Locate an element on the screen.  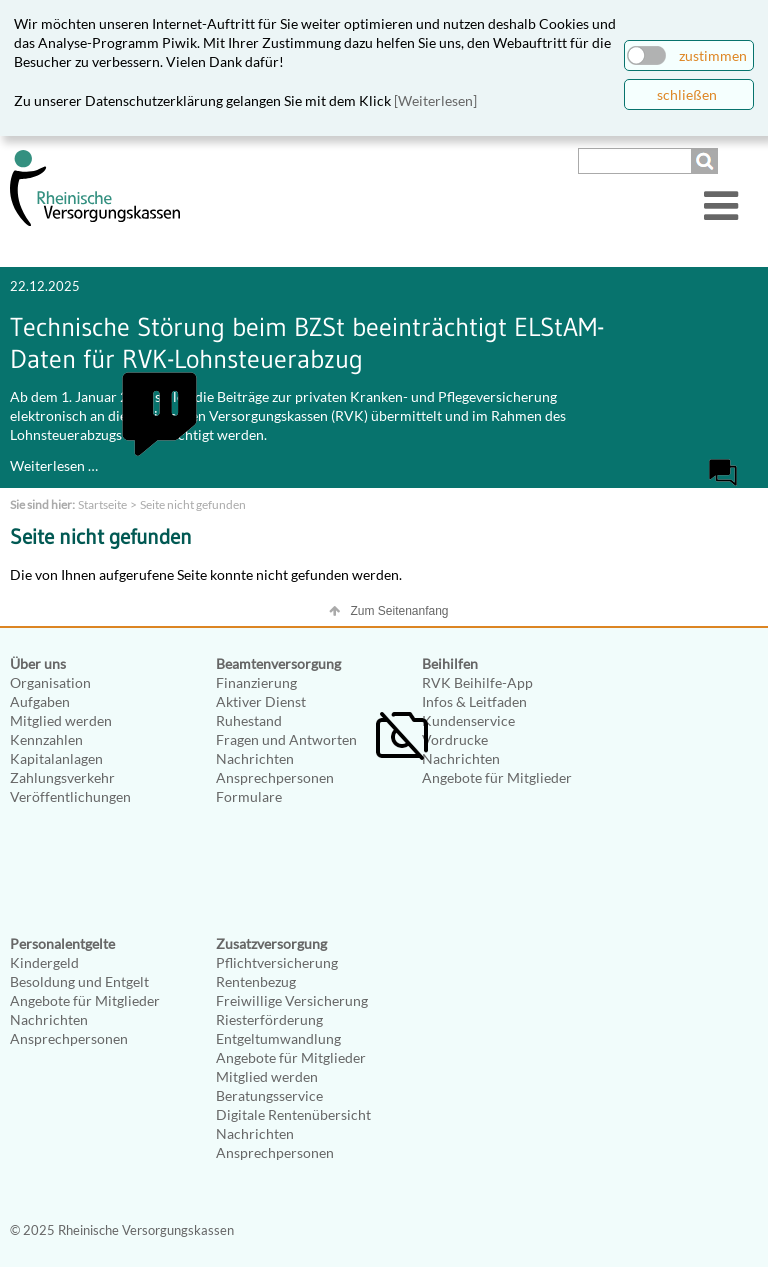
open your conversations is located at coordinates (723, 472).